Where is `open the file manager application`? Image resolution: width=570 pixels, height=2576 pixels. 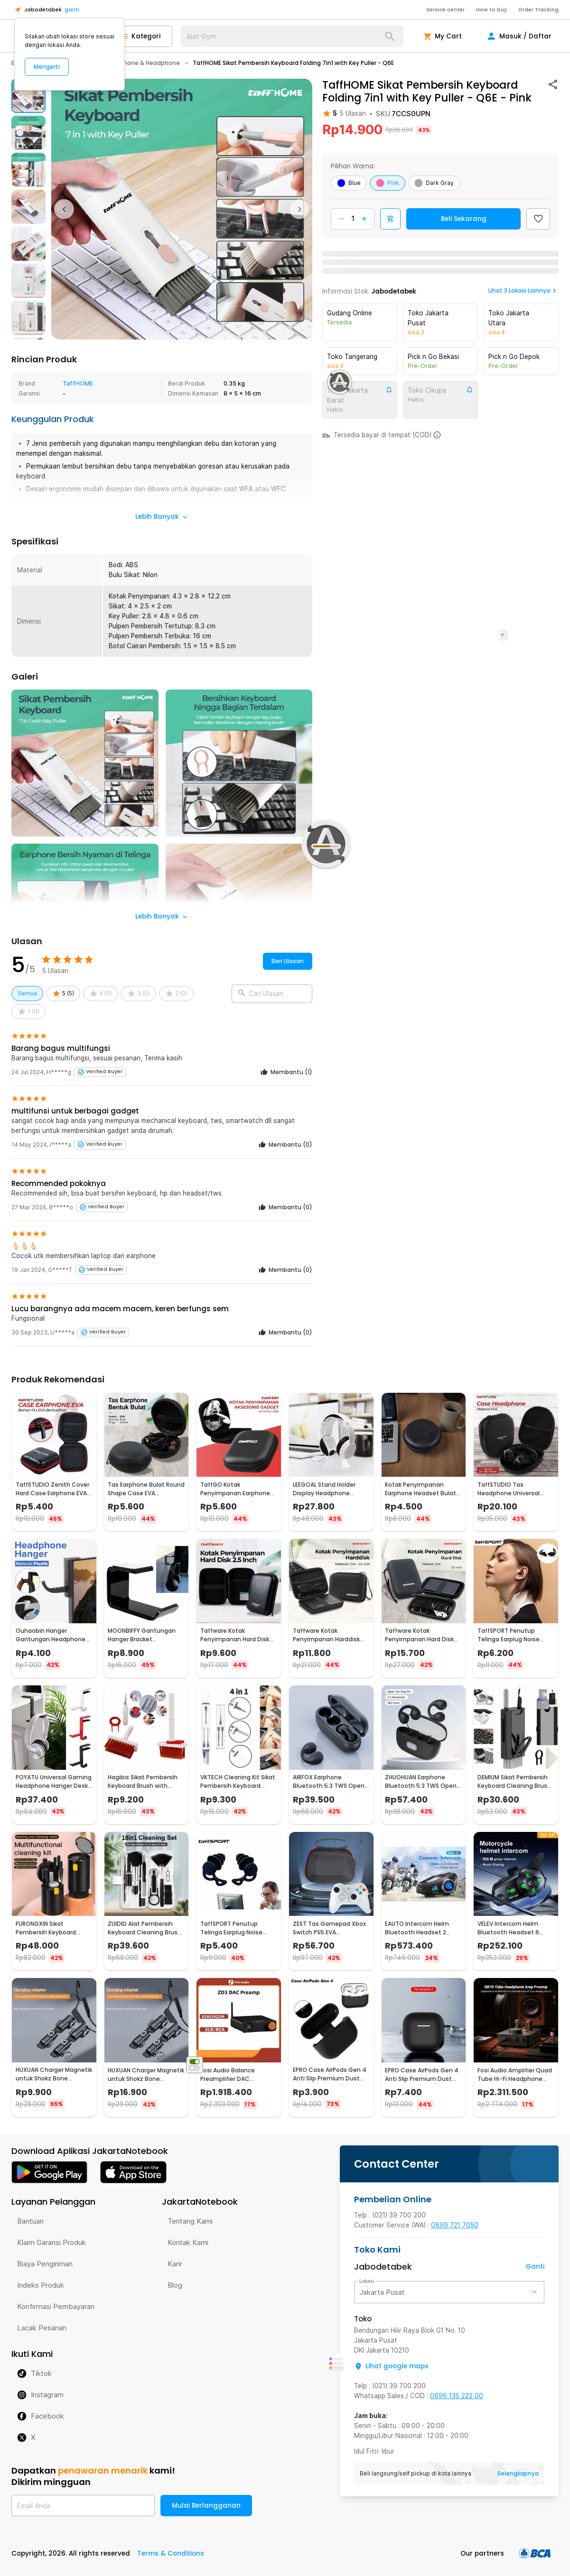 open the file manager application is located at coordinates (244, 1596).